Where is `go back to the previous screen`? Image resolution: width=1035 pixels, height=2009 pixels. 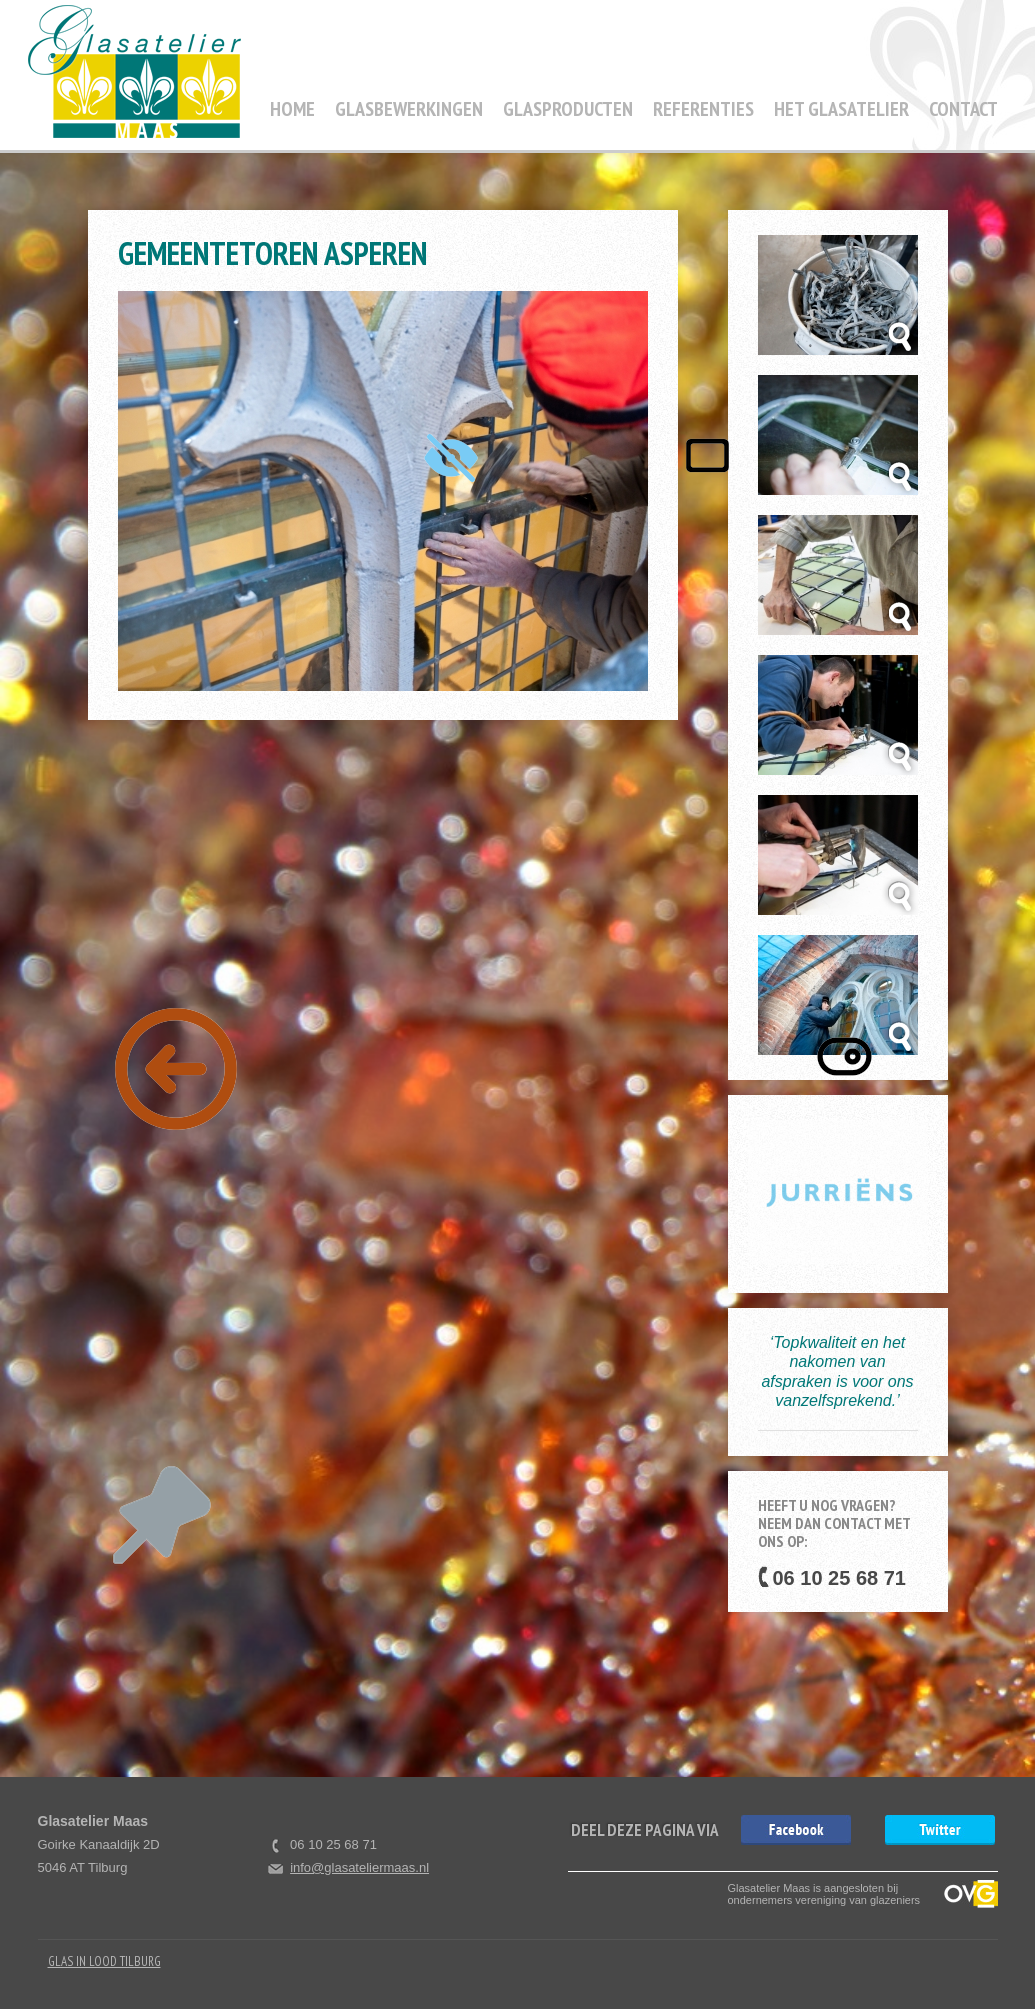 go back to the previous screen is located at coordinates (176, 1069).